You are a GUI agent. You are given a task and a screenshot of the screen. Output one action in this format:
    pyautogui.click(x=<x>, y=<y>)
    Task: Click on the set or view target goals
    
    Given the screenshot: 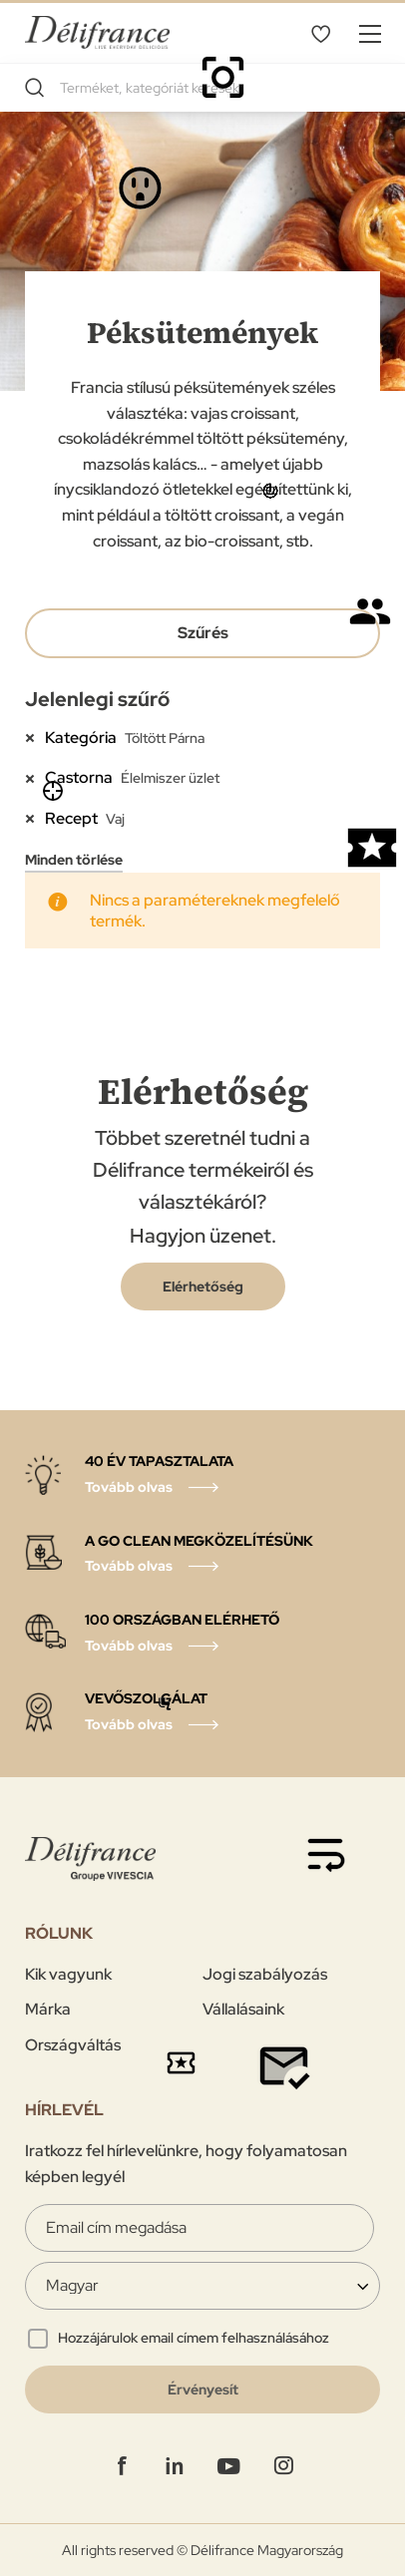 What is the action you would take?
    pyautogui.click(x=53, y=791)
    